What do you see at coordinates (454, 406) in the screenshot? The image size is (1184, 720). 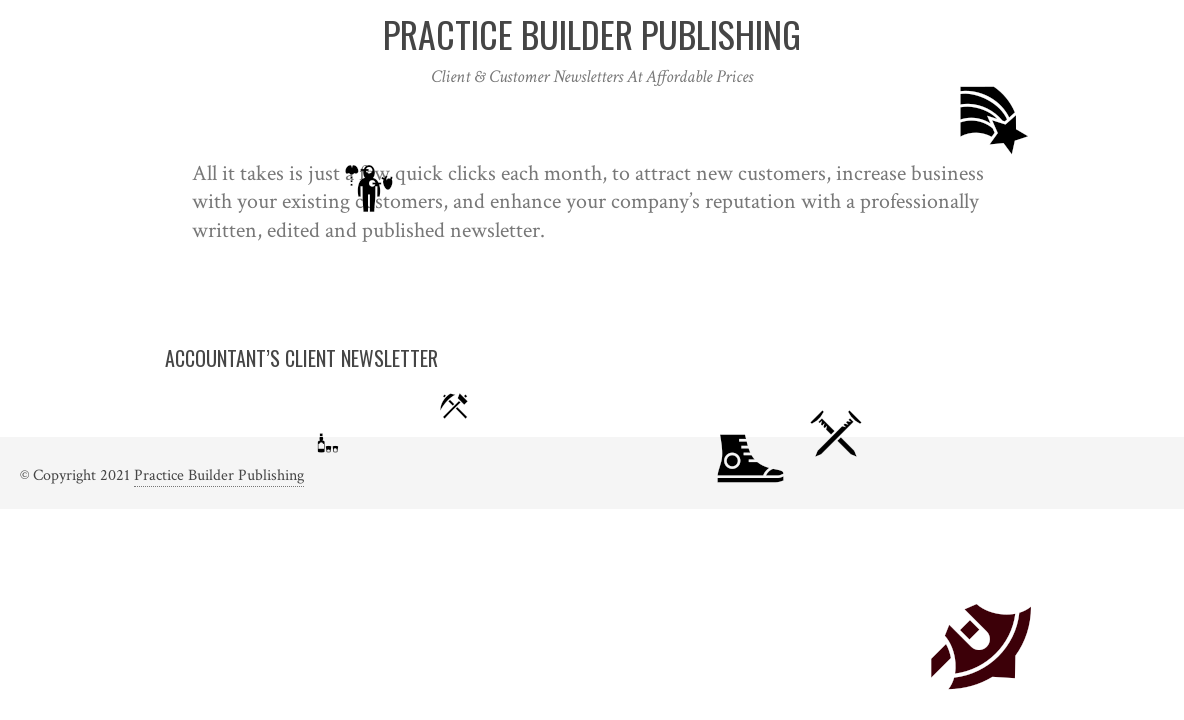 I see `access stone crafting menu` at bounding box center [454, 406].